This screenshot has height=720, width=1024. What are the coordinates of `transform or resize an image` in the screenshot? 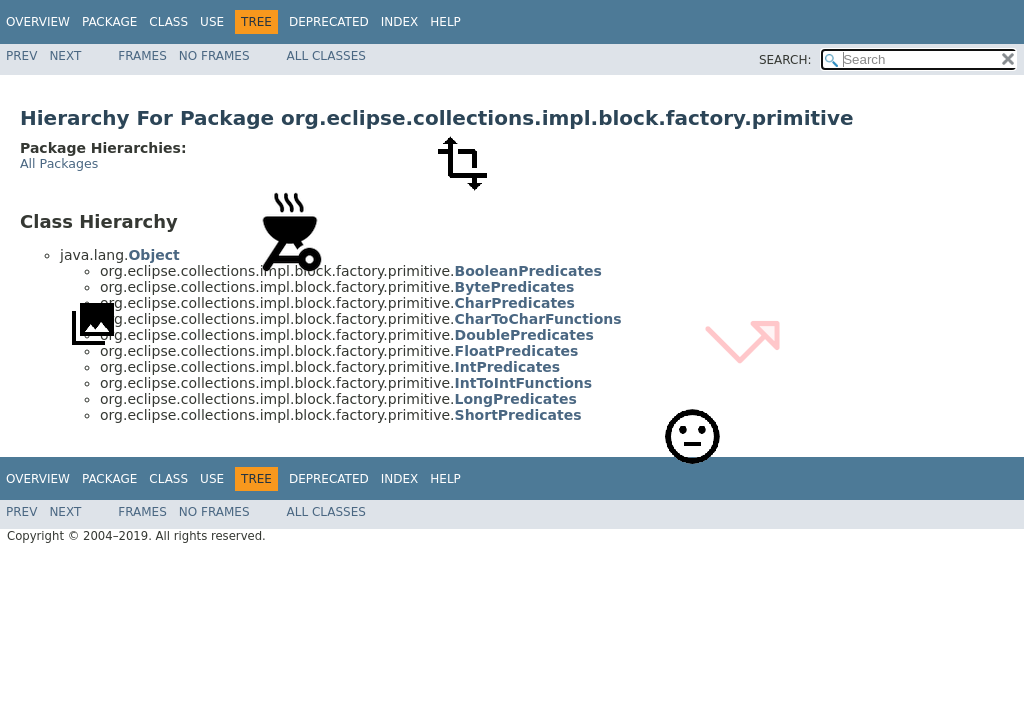 It's located at (462, 163).